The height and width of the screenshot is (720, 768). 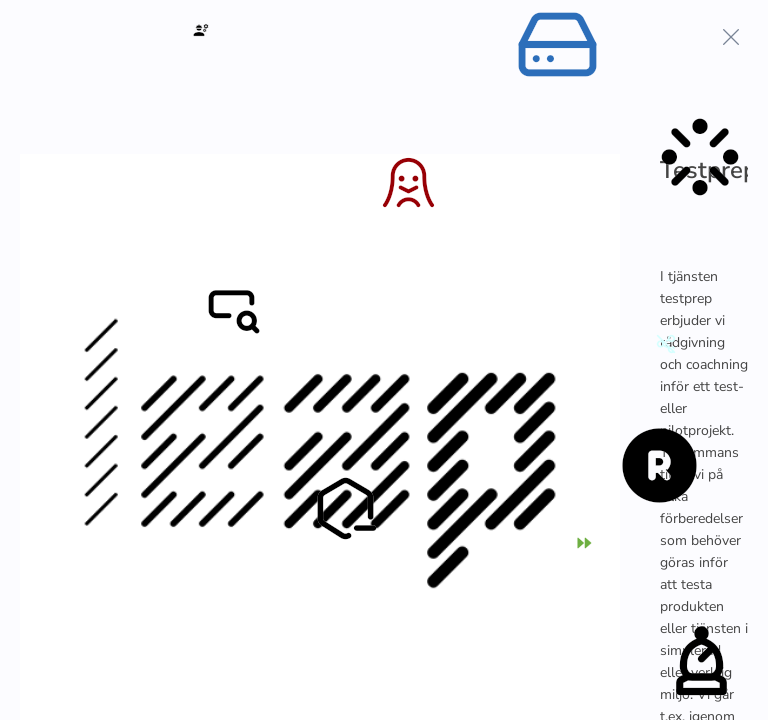 What do you see at coordinates (584, 543) in the screenshot?
I see `skip to the next track` at bounding box center [584, 543].